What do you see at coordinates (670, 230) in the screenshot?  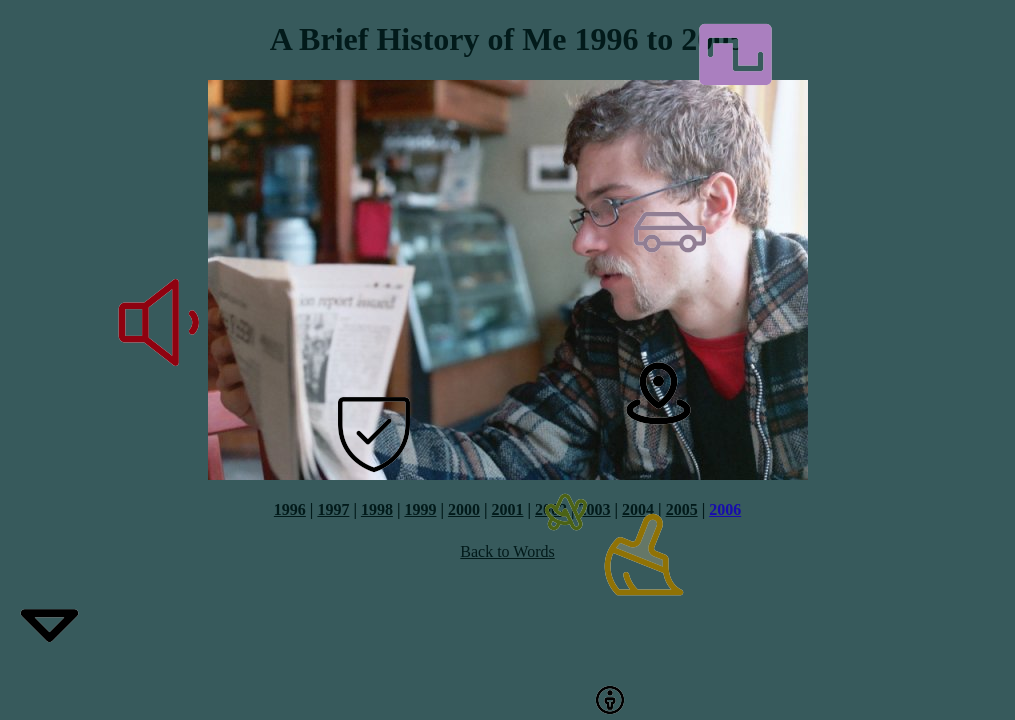 I see `select car or vehicle mode` at bounding box center [670, 230].